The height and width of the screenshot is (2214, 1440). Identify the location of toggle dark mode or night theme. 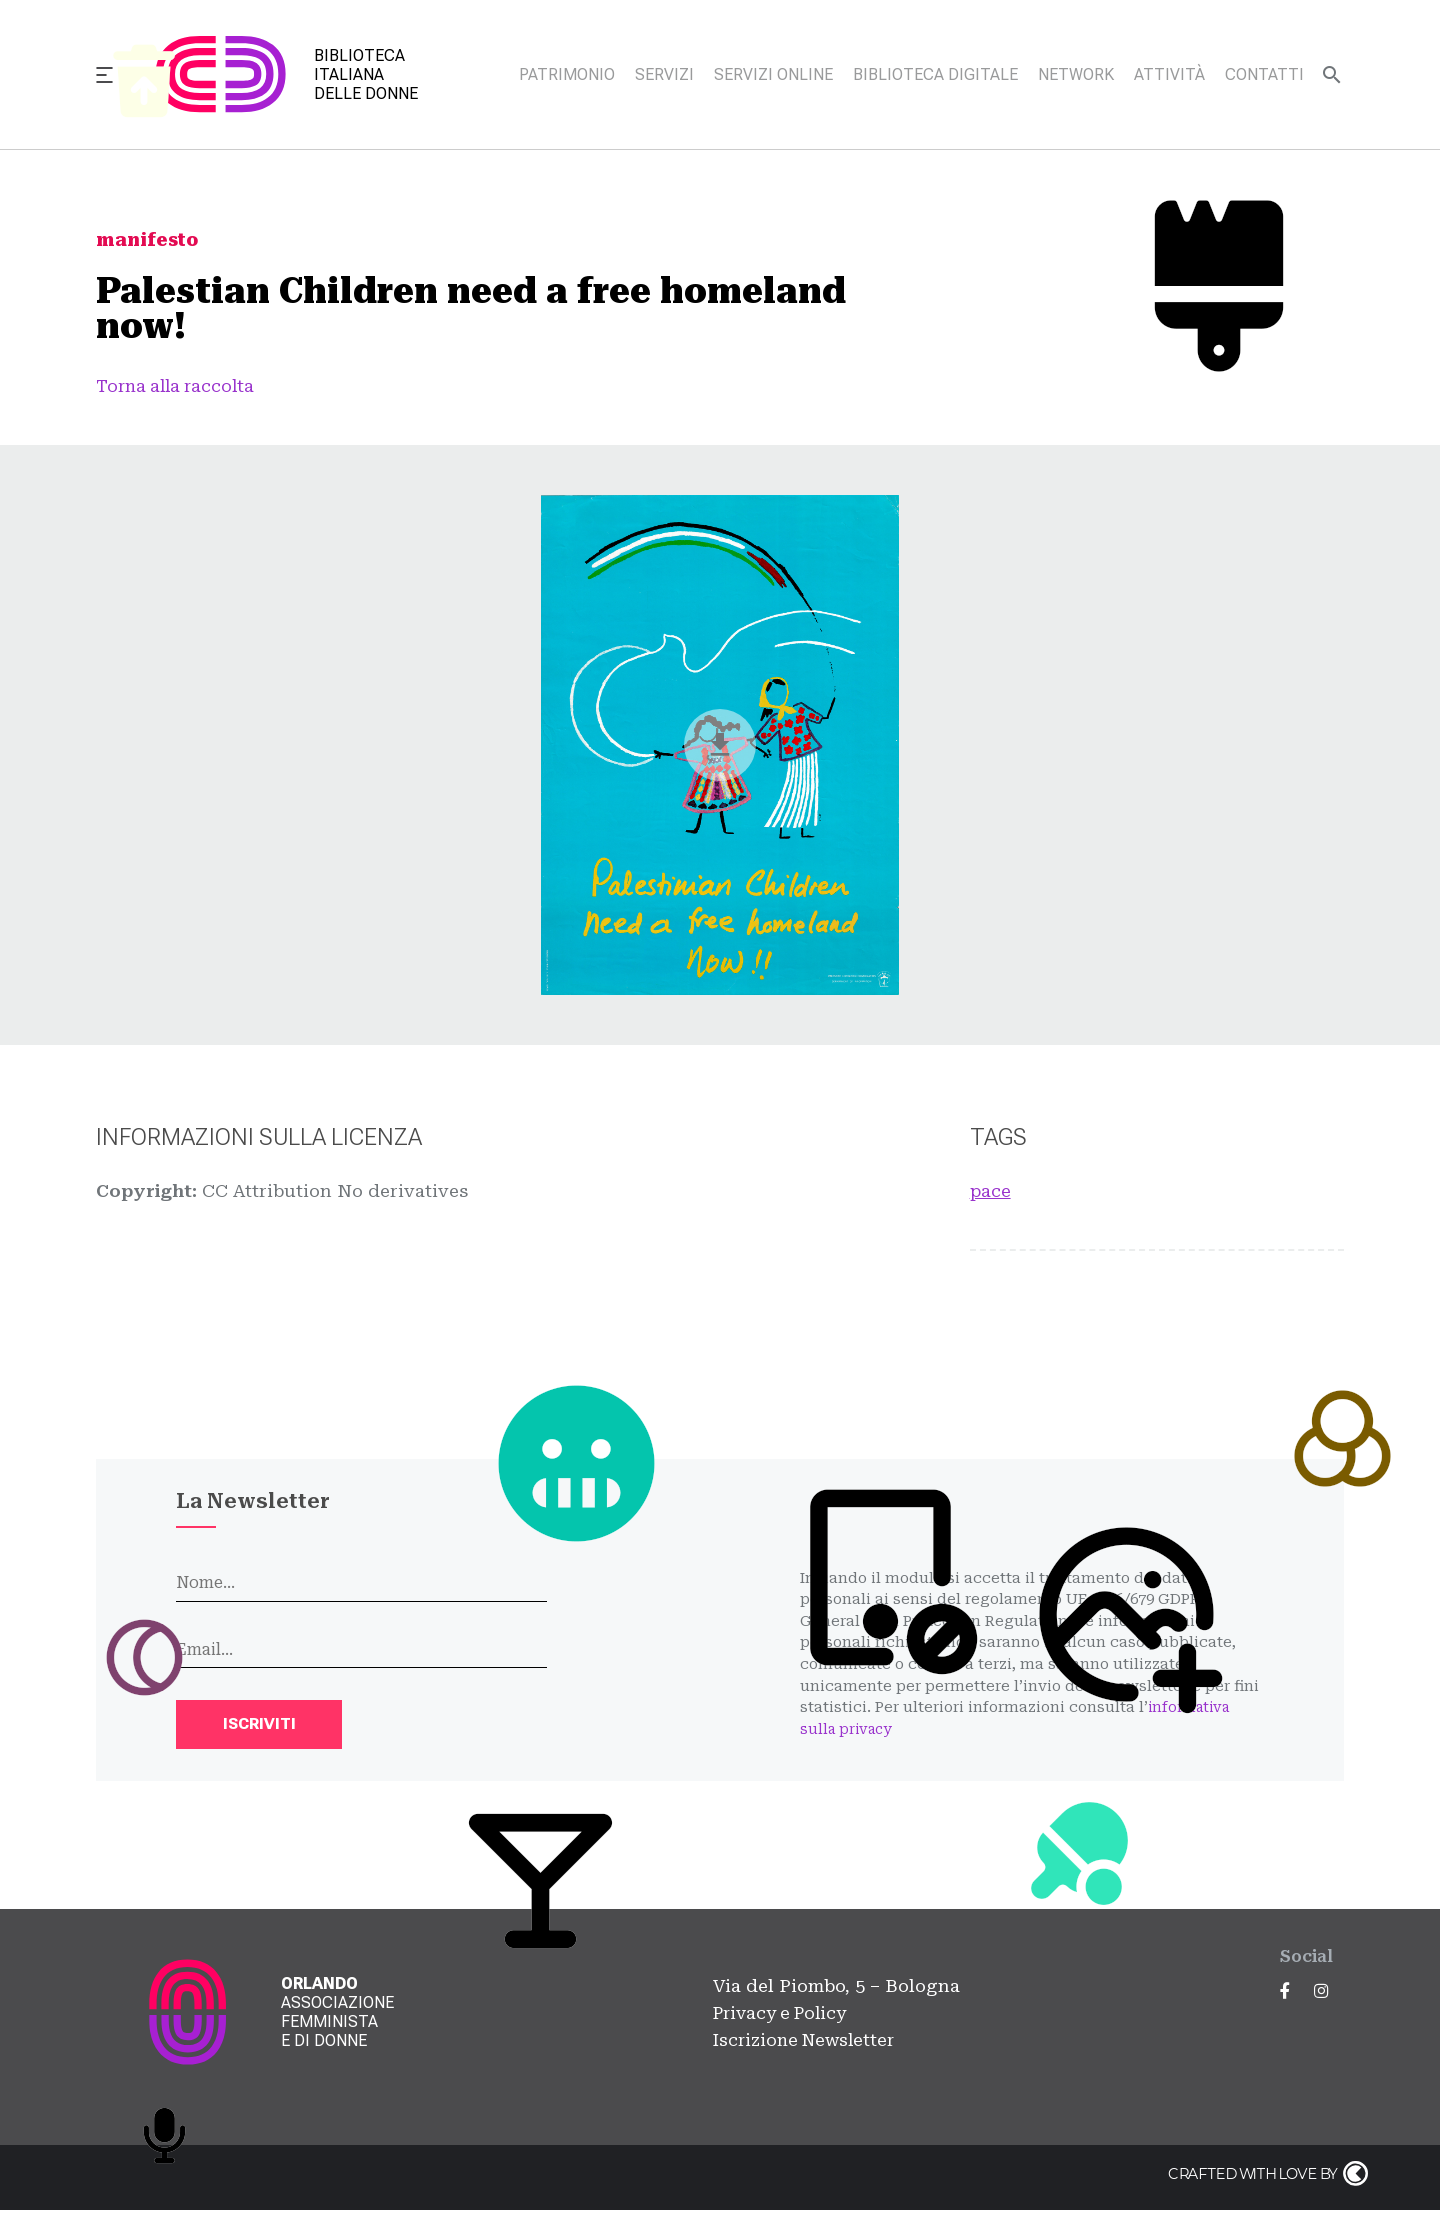
(144, 1657).